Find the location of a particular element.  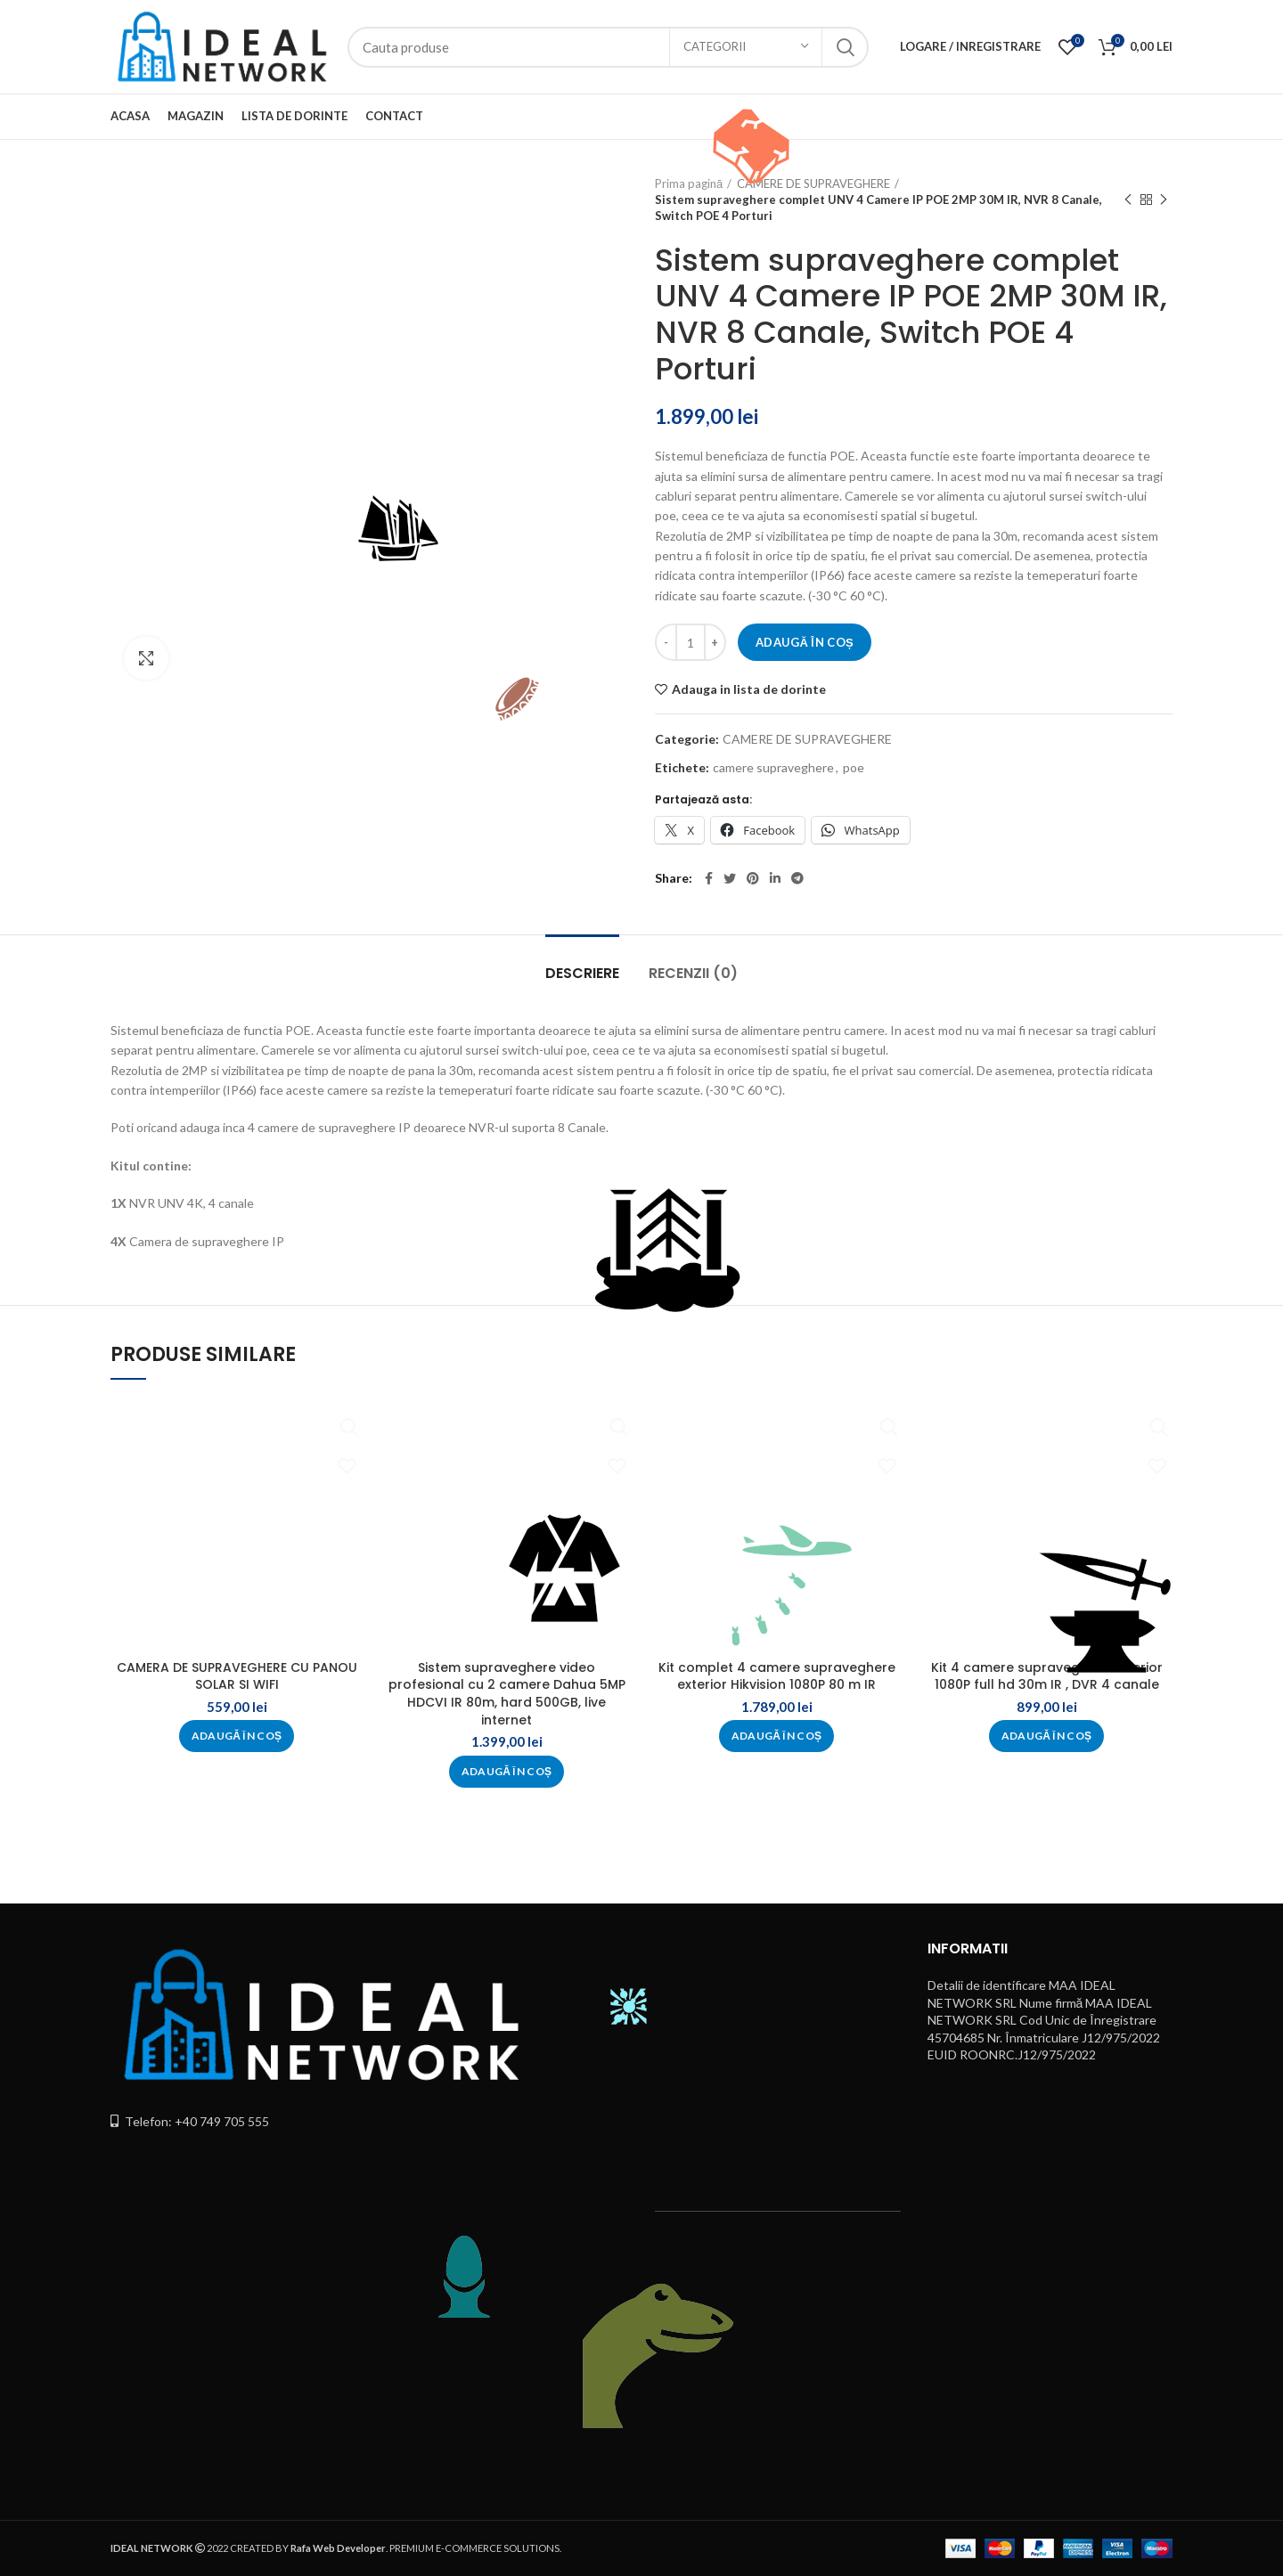

select egg pod vehicle or transport is located at coordinates (464, 2277).